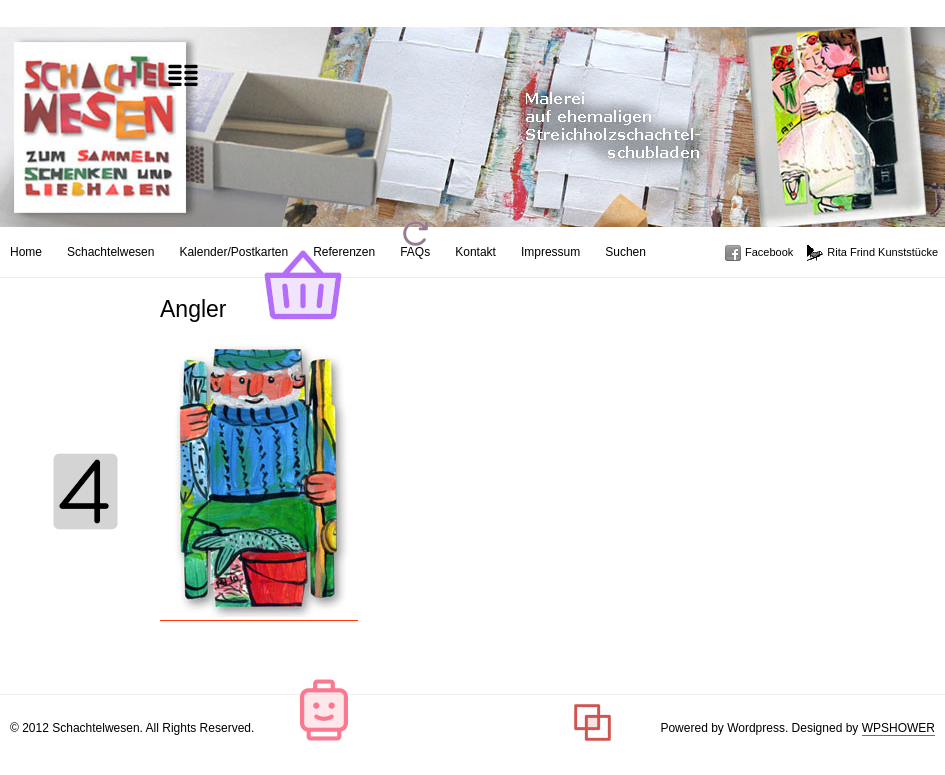 This screenshot has width=945, height=775. What do you see at coordinates (85, 491) in the screenshot?
I see `indicates step four in a multi-step process` at bounding box center [85, 491].